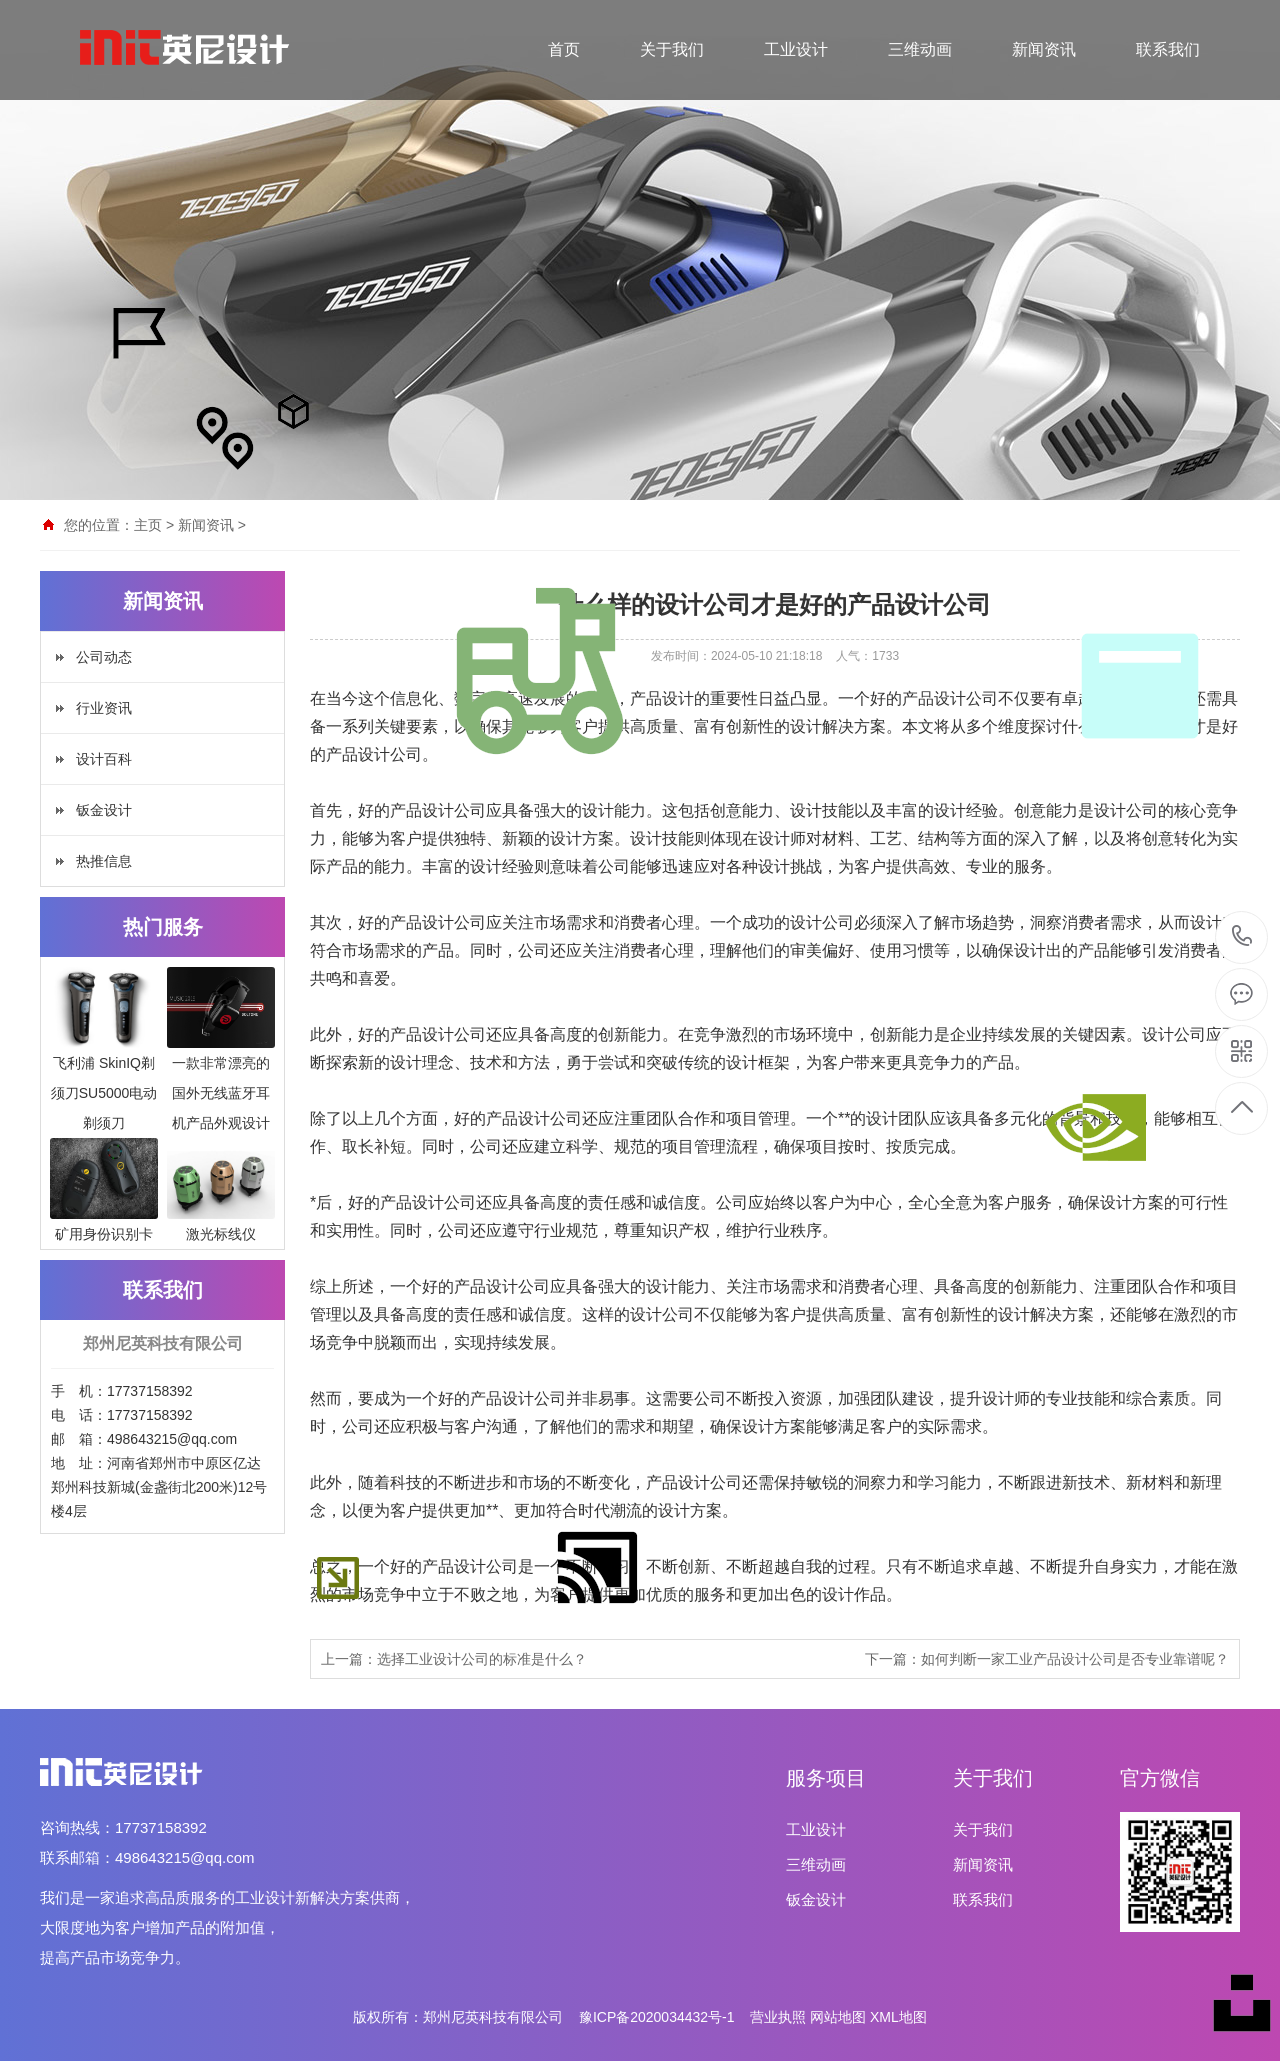 The width and height of the screenshot is (1280, 2061). I want to click on flag or bookmark an item, so click(140, 332).